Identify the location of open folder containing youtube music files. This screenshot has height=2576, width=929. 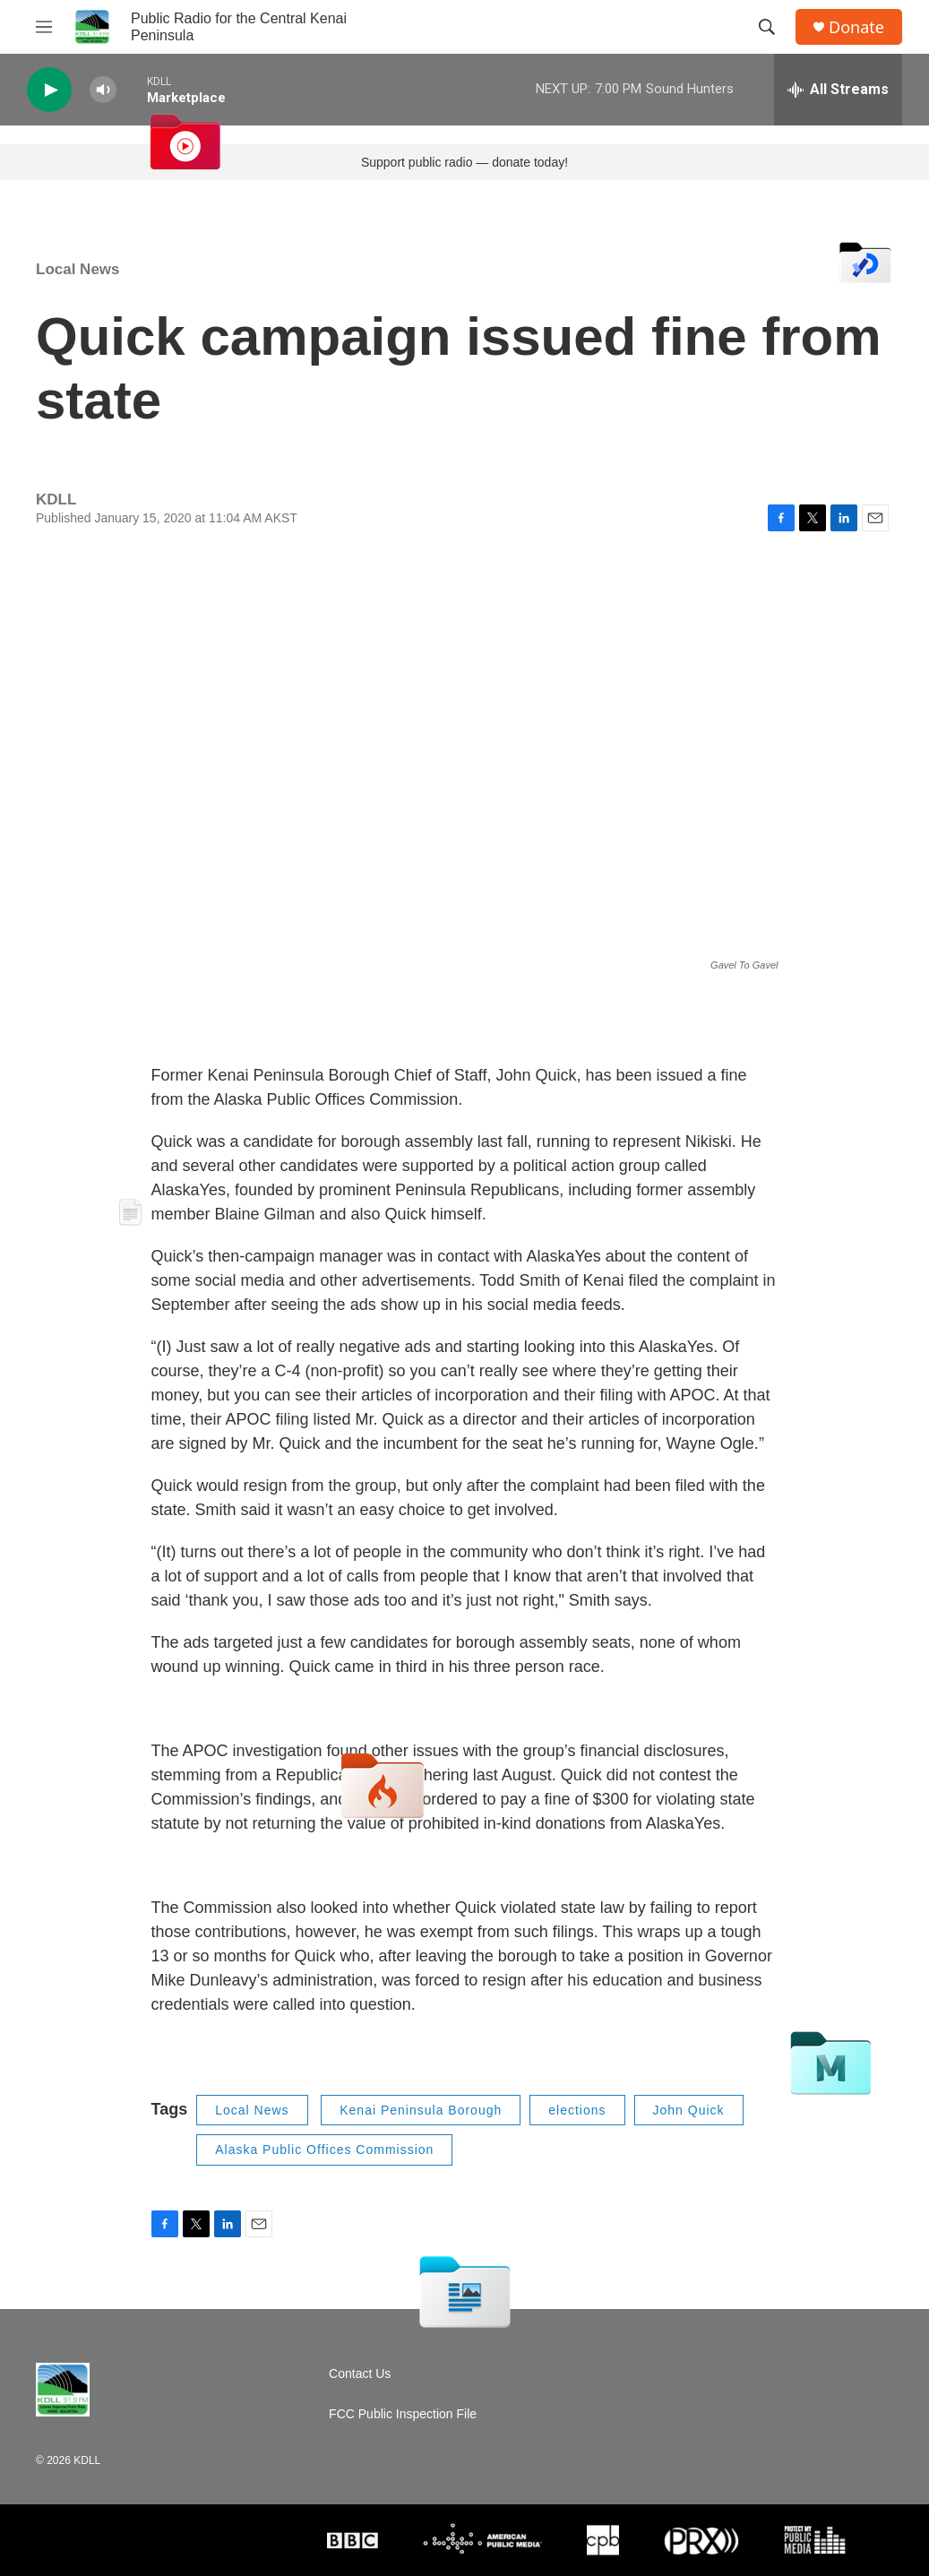
(185, 143).